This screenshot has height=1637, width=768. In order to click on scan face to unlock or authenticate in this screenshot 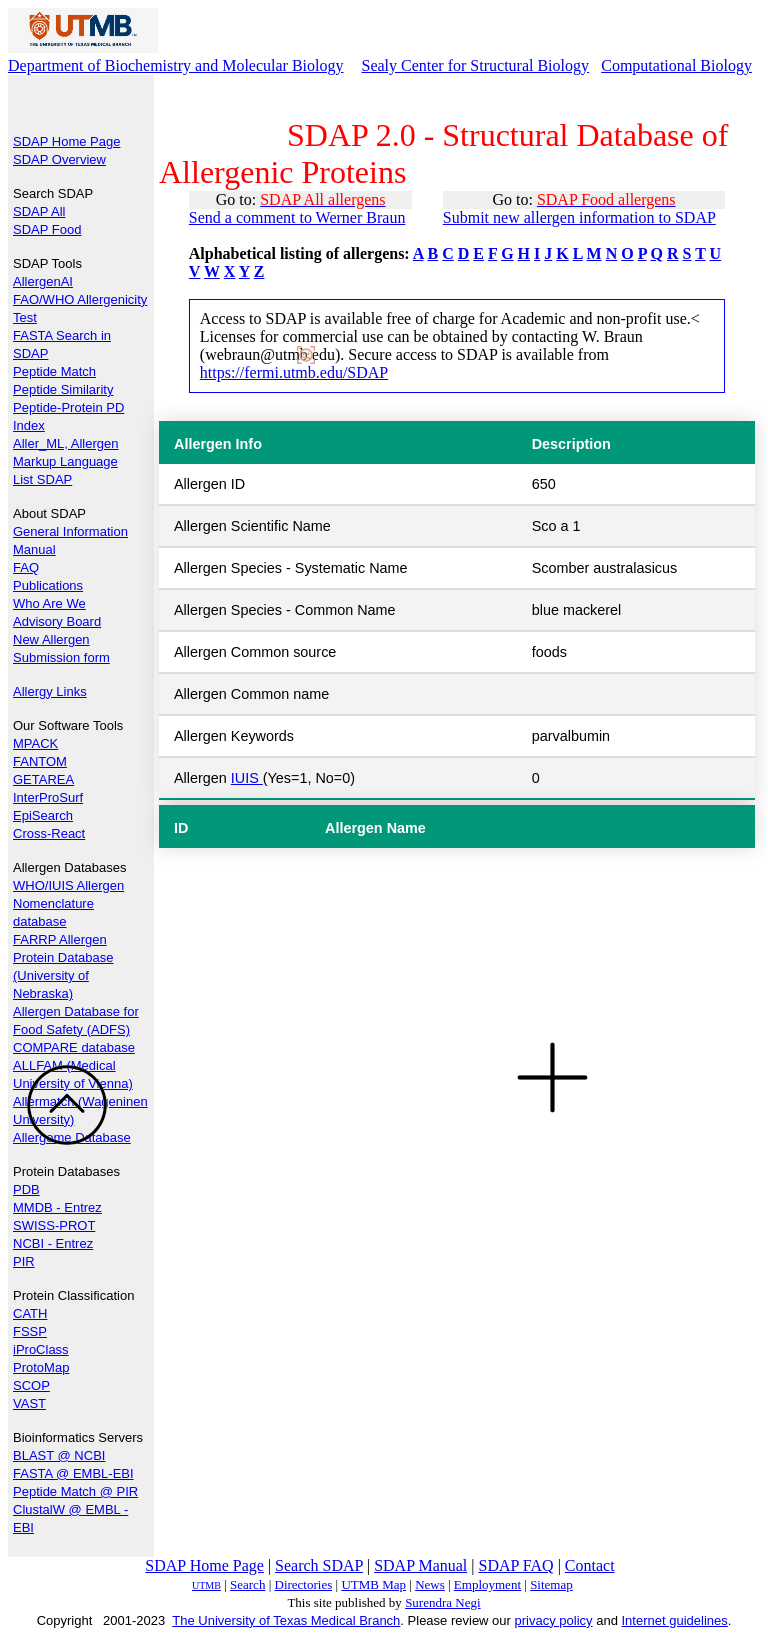, I will do `click(306, 355)`.